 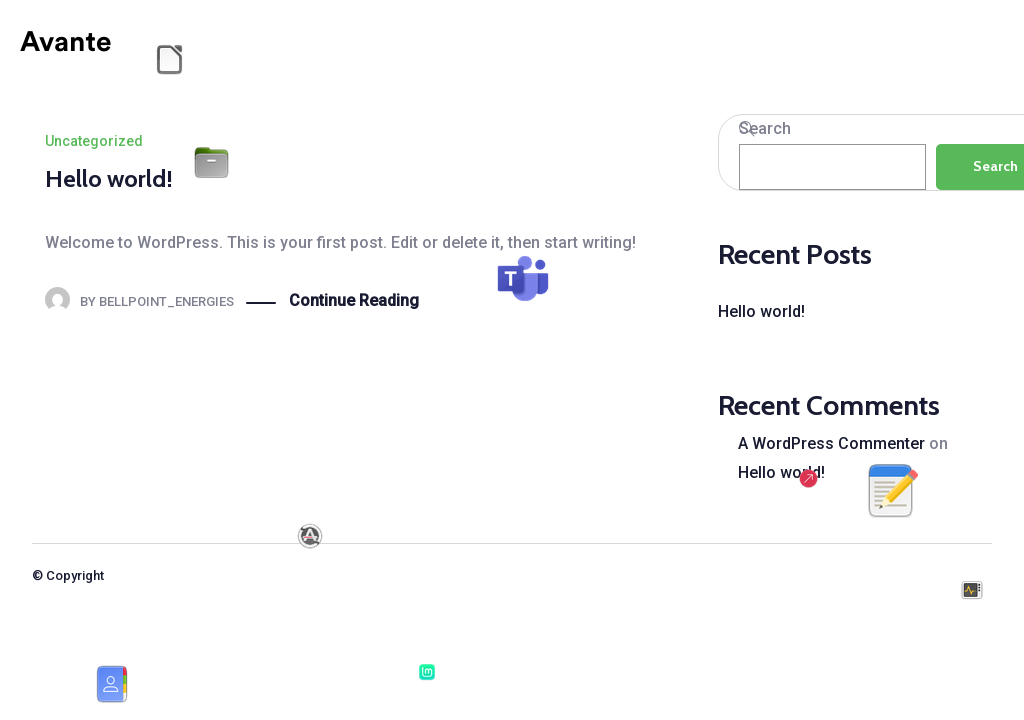 What do you see at coordinates (523, 279) in the screenshot?
I see `open microsoft teams` at bounding box center [523, 279].